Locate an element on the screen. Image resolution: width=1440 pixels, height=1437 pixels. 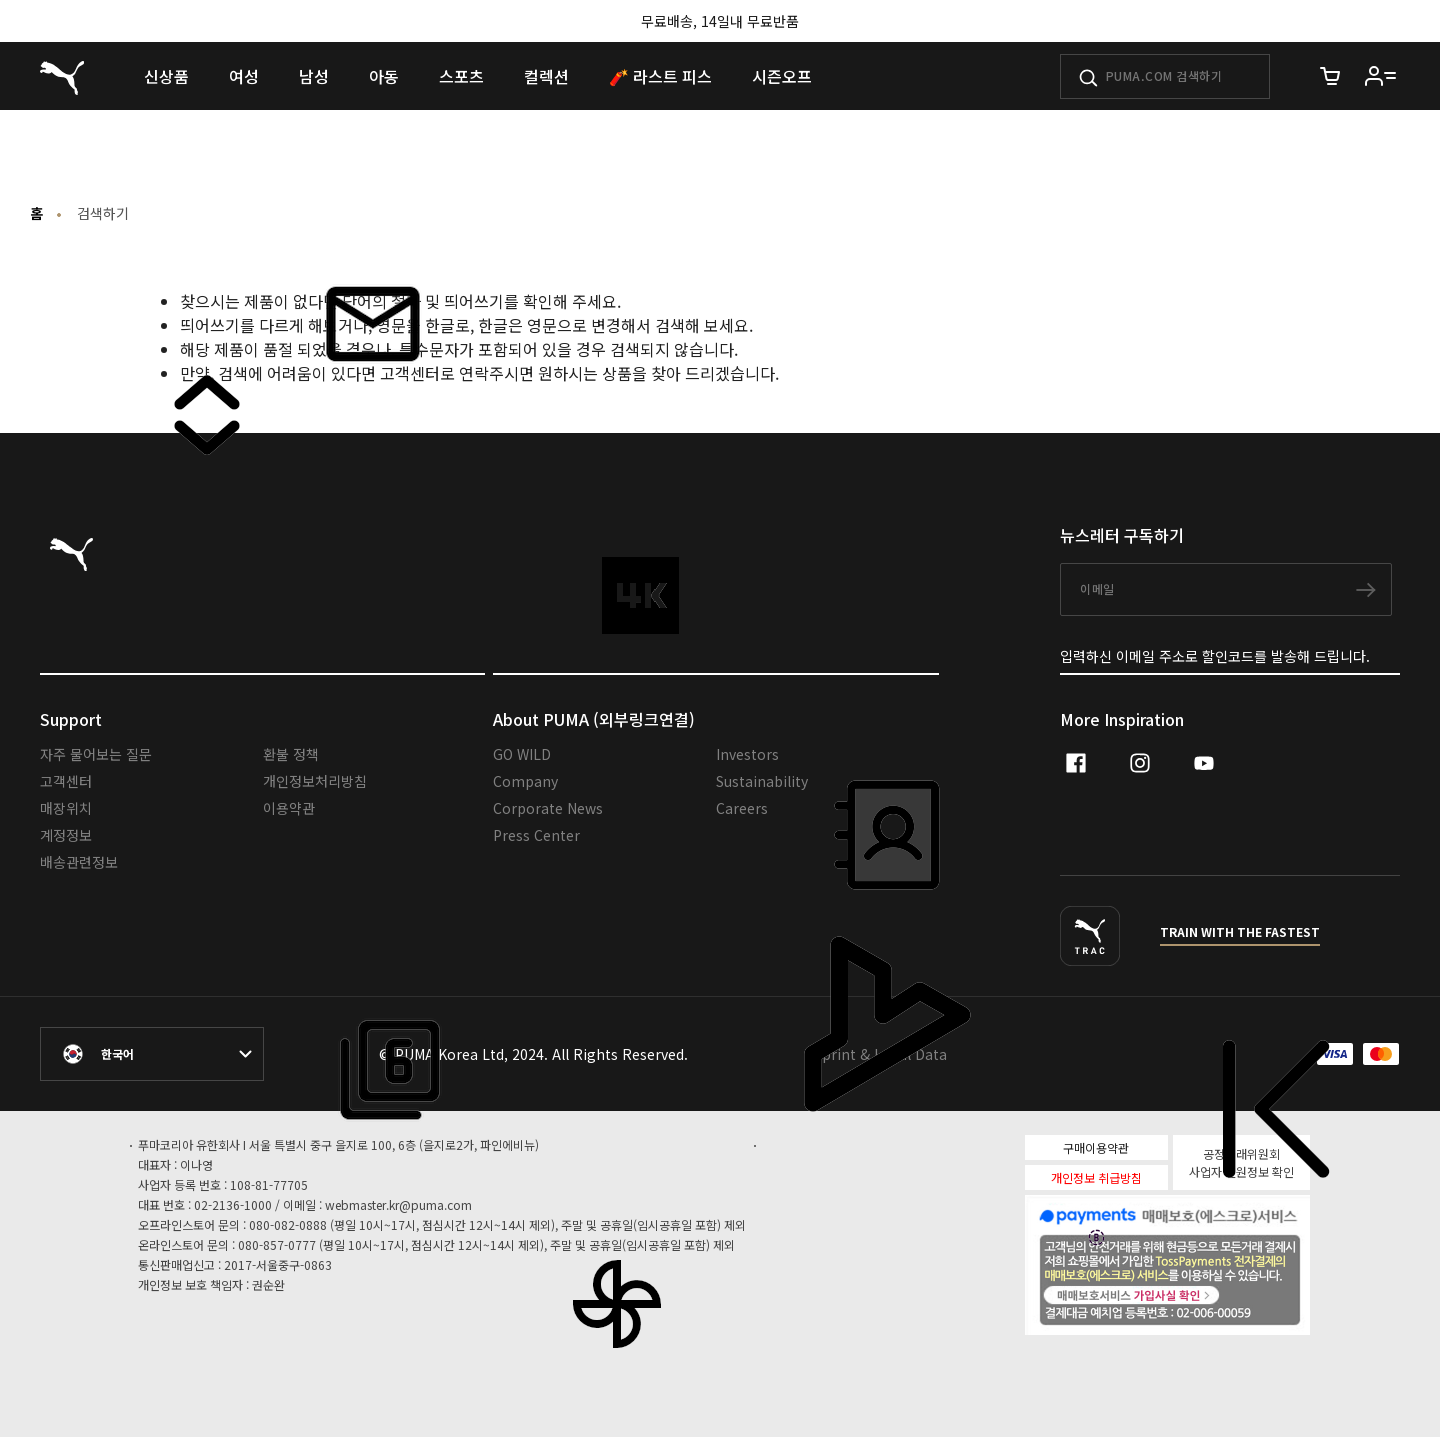
expand or collapse a section is located at coordinates (207, 415).